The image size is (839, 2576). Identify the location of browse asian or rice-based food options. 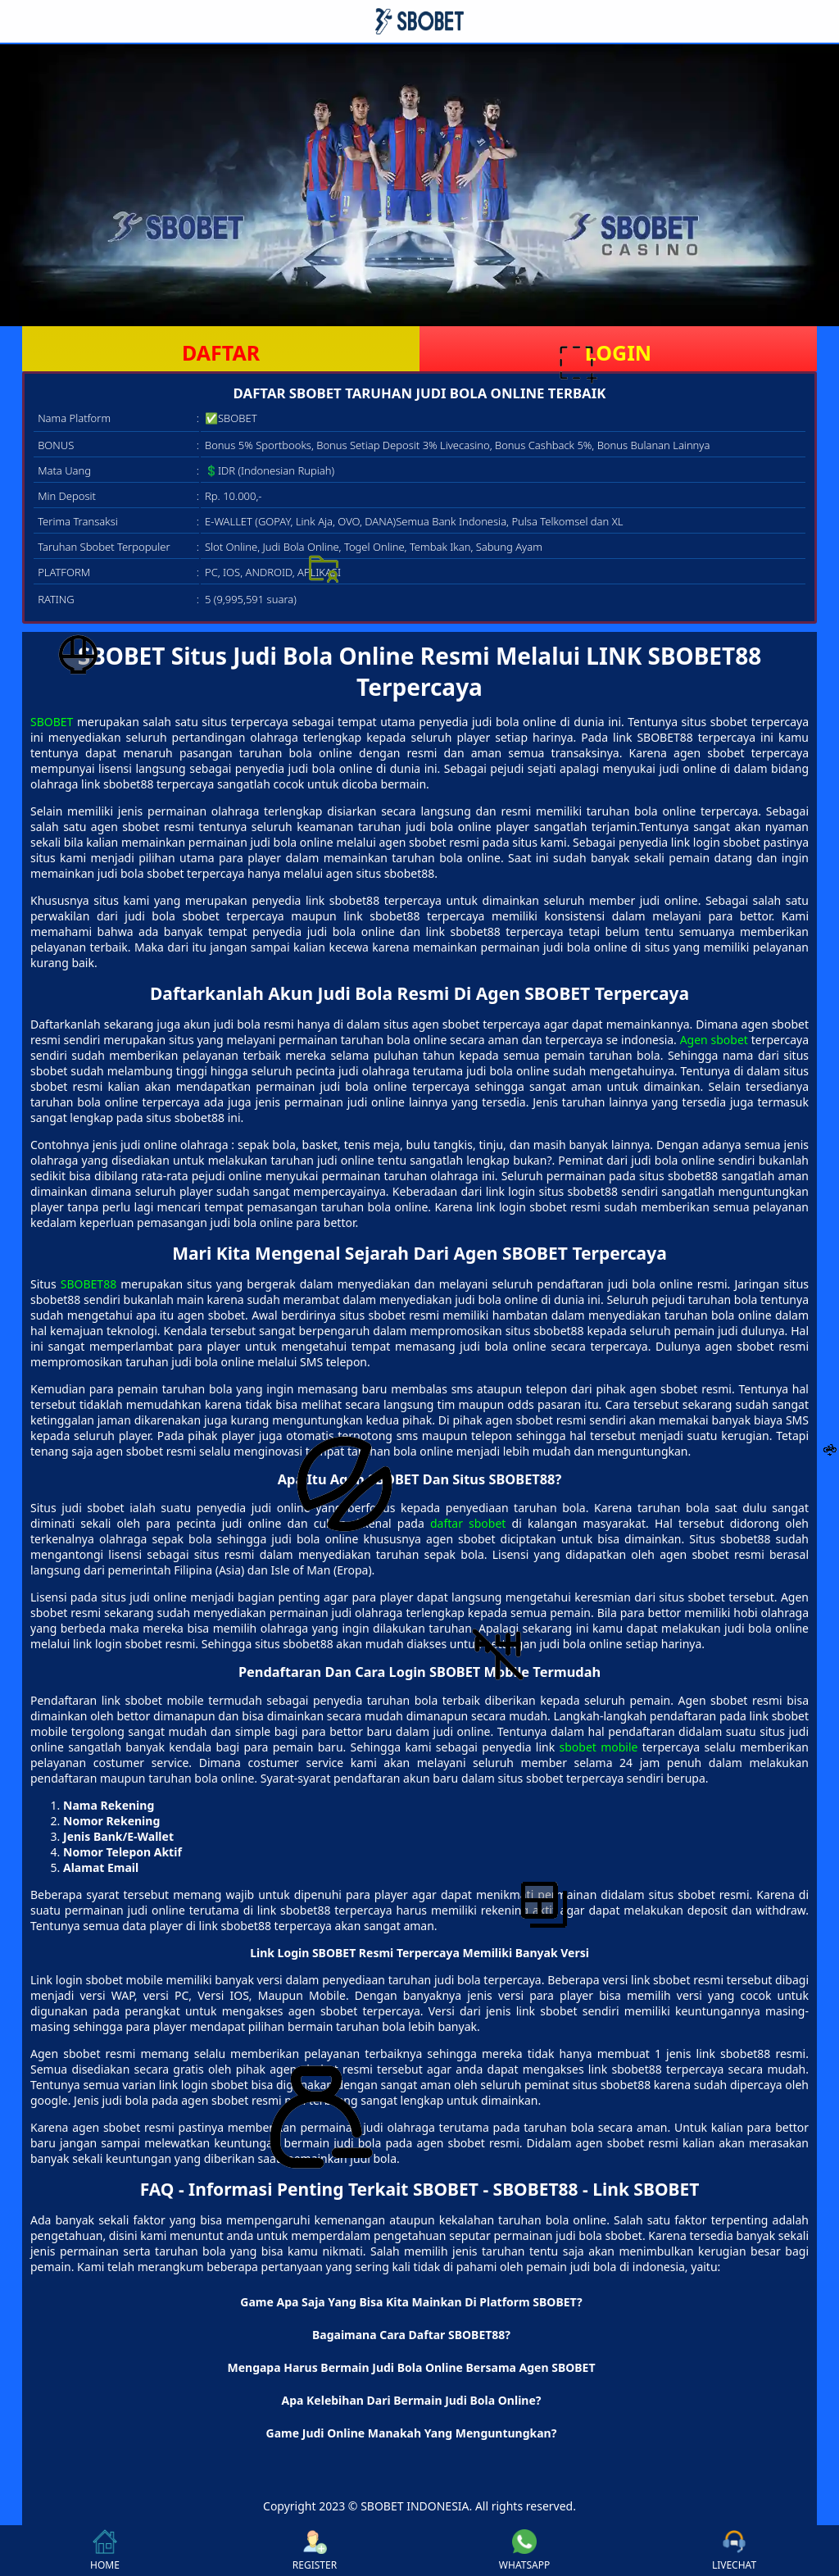
(78, 654).